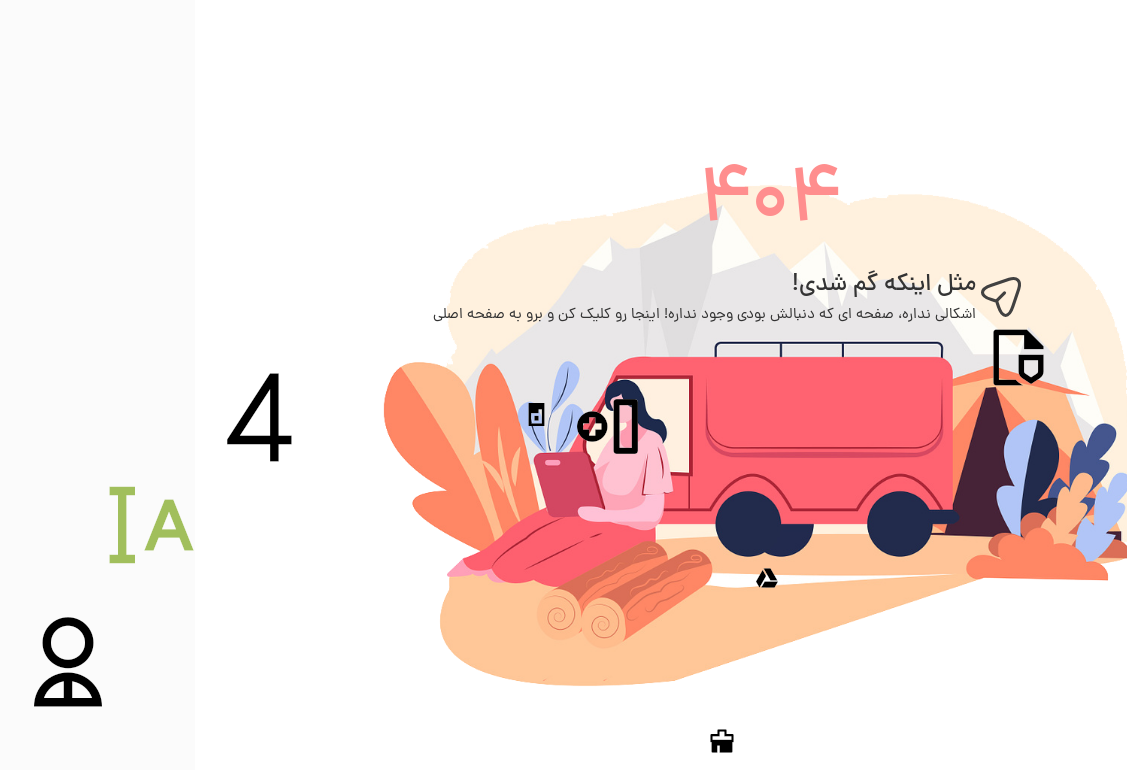 This screenshot has height=770, width=1127. I want to click on access brush or painting tools, so click(722, 741).